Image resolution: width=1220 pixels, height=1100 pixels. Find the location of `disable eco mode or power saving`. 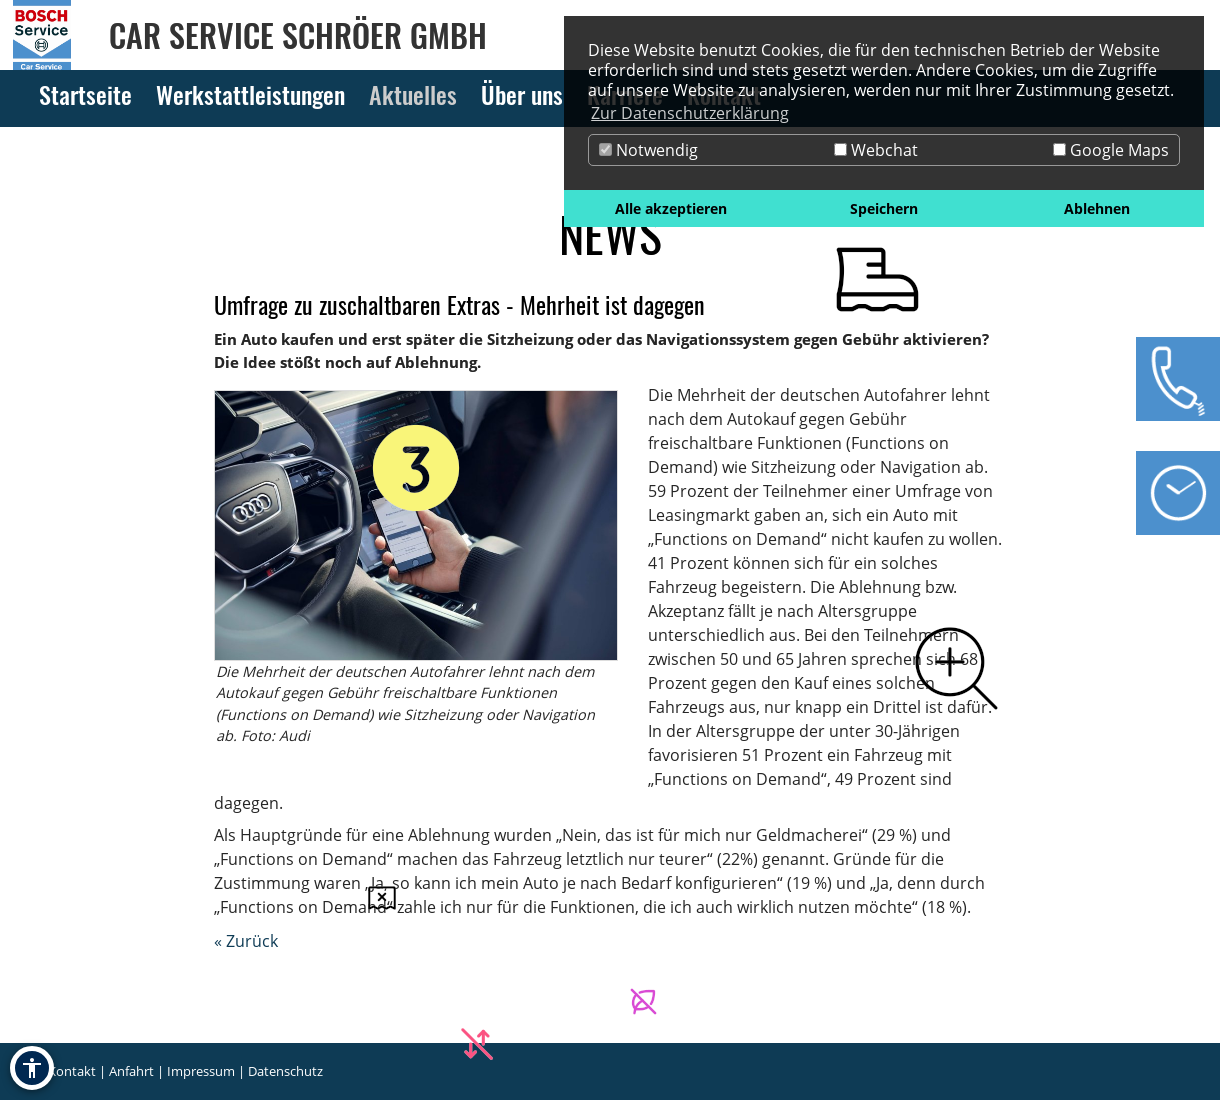

disable eco mode or power saving is located at coordinates (643, 1001).